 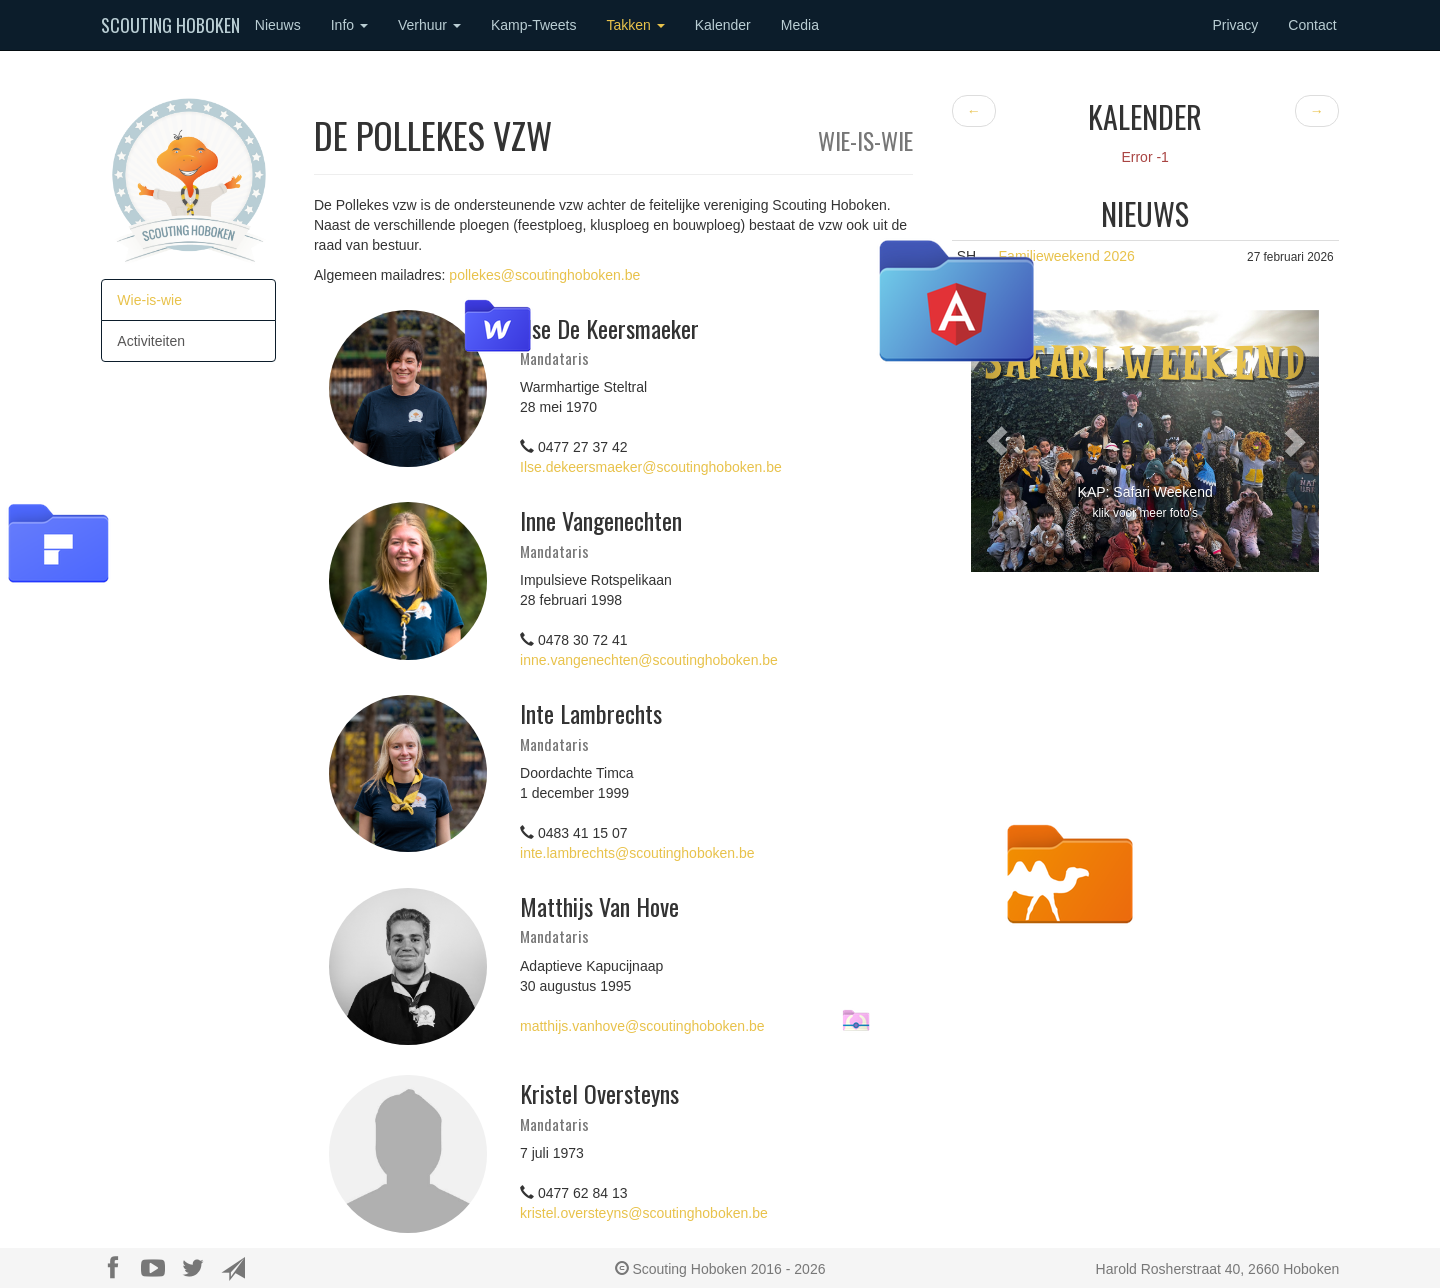 What do you see at coordinates (1069, 877) in the screenshot?
I see `folder containing OCaml programming files` at bounding box center [1069, 877].